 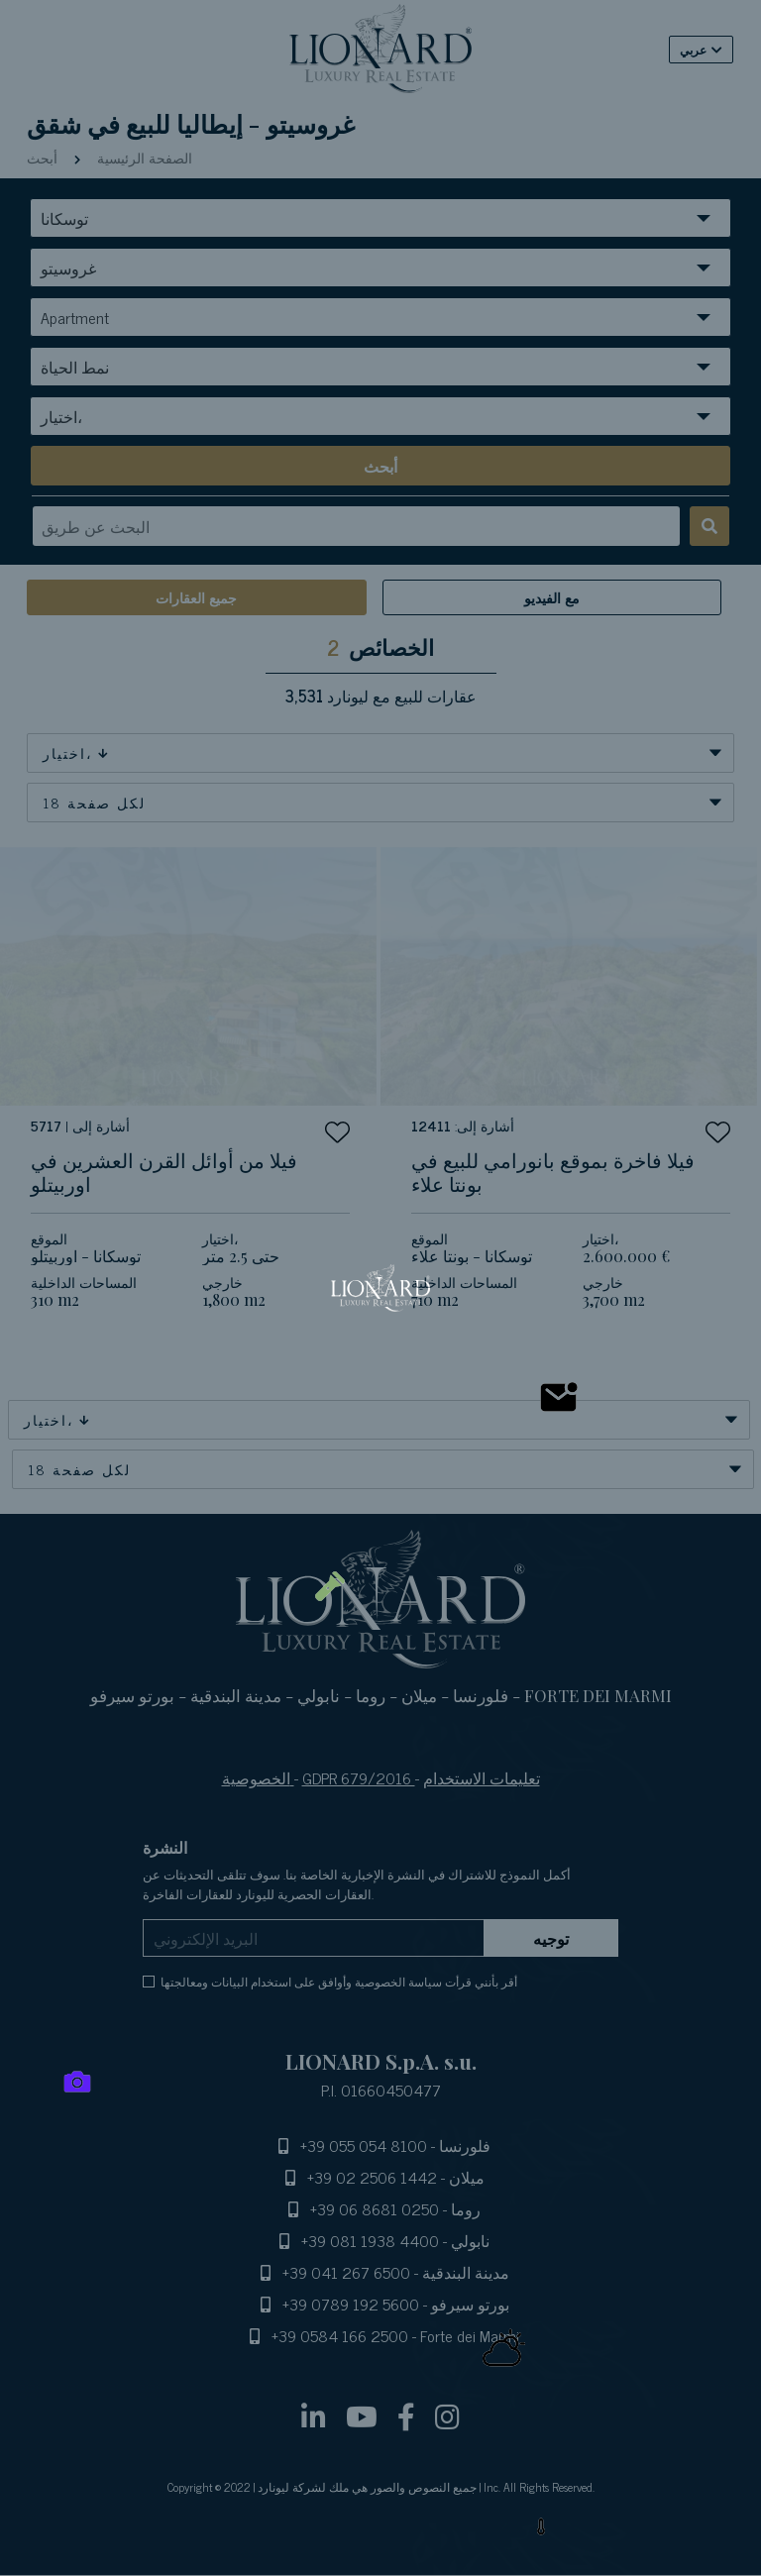 I want to click on turn on device flashlight, so click(x=330, y=1586).